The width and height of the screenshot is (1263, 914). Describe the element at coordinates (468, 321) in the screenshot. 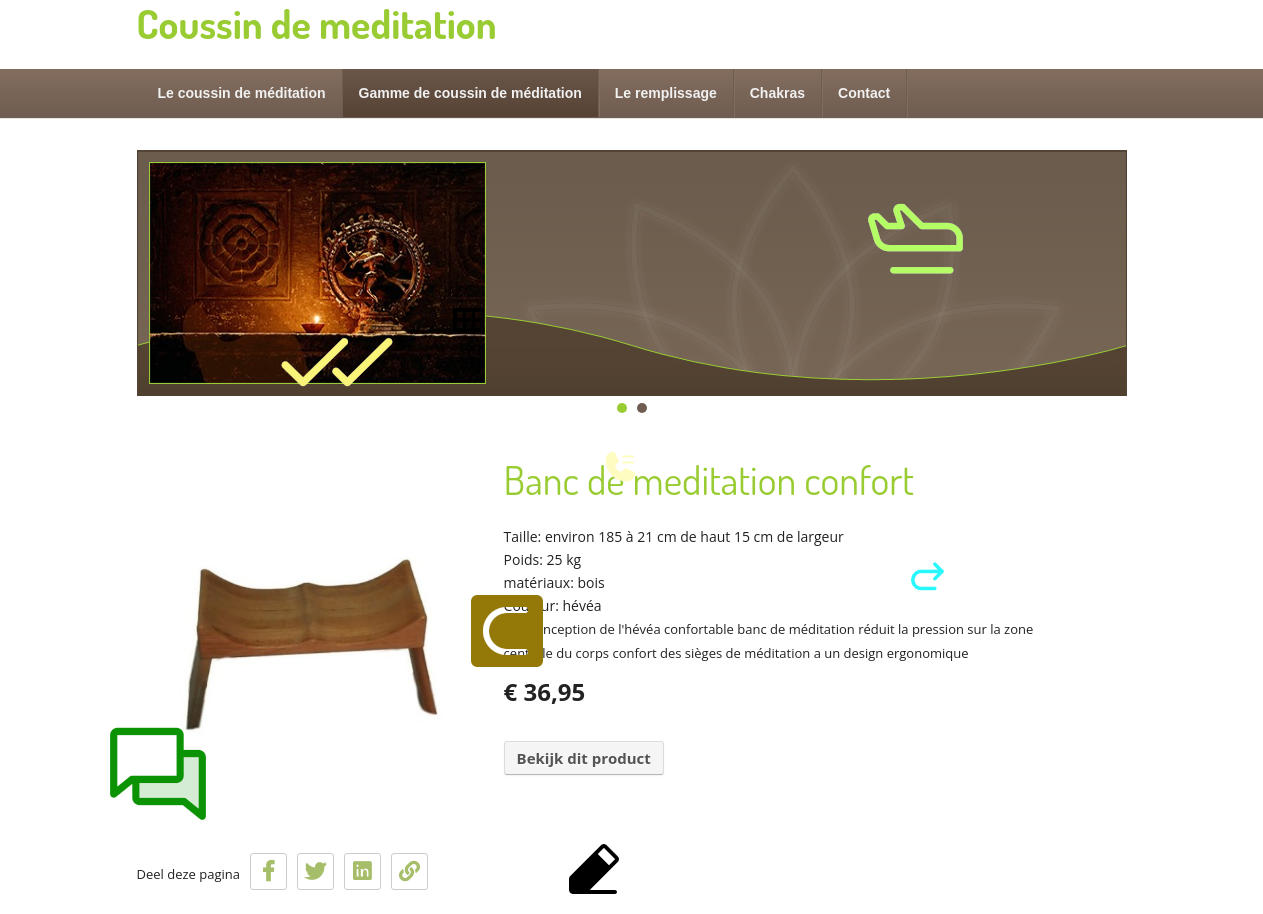

I see `switch to grid view` at that location.